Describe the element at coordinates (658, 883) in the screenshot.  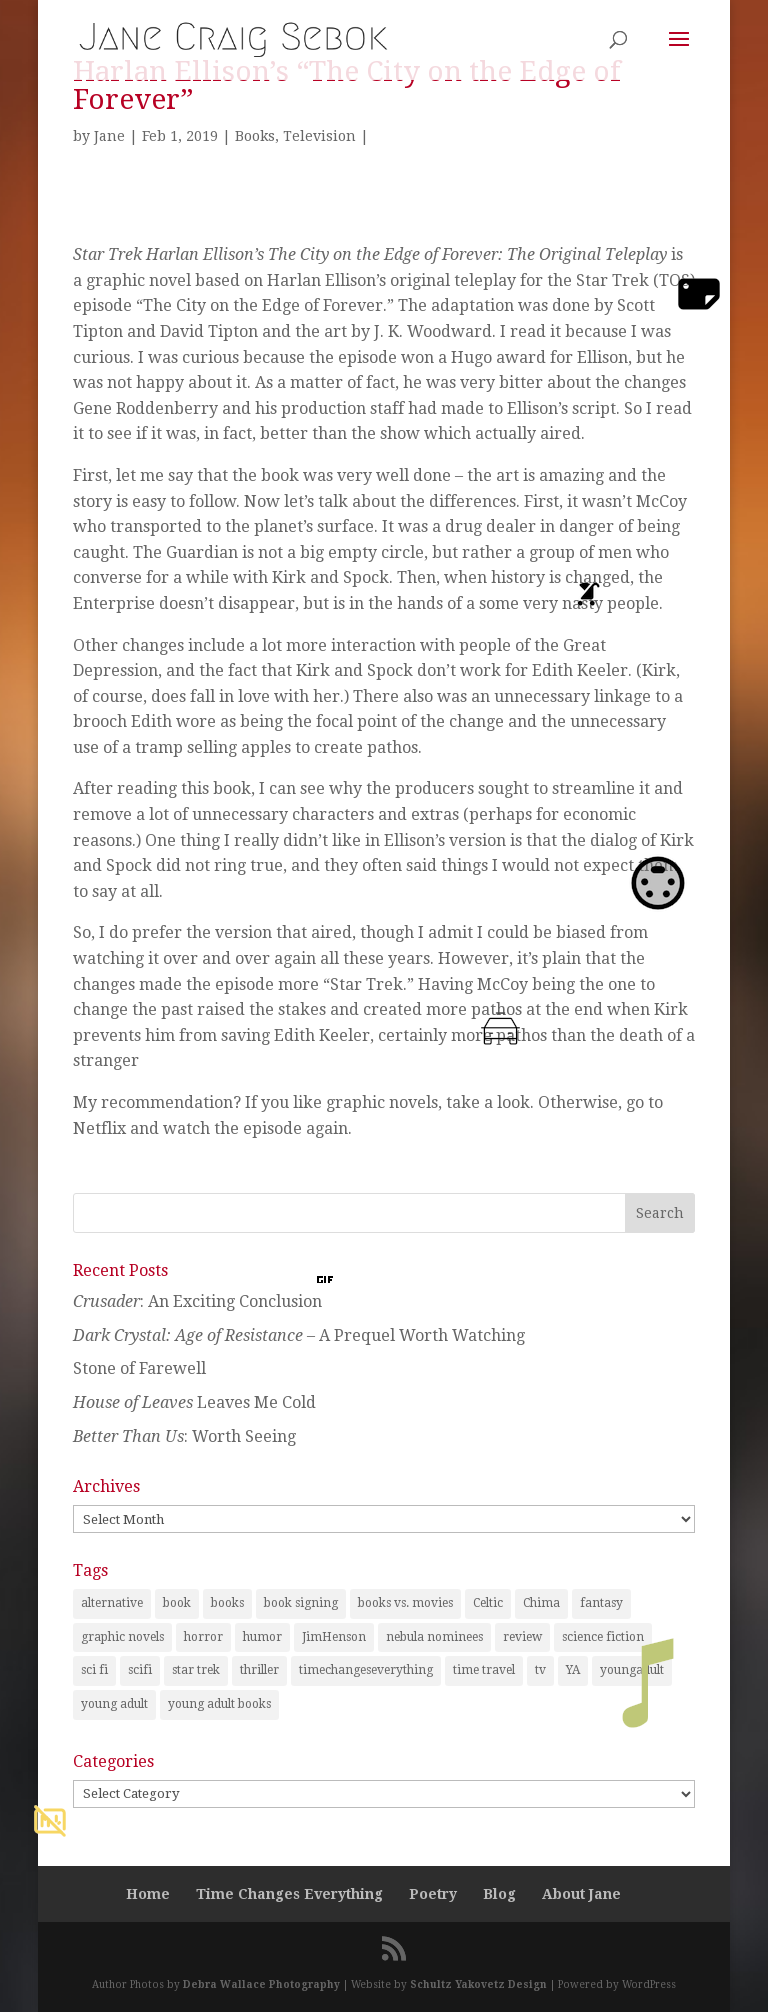
I see `configure s-video input settings` at that location.